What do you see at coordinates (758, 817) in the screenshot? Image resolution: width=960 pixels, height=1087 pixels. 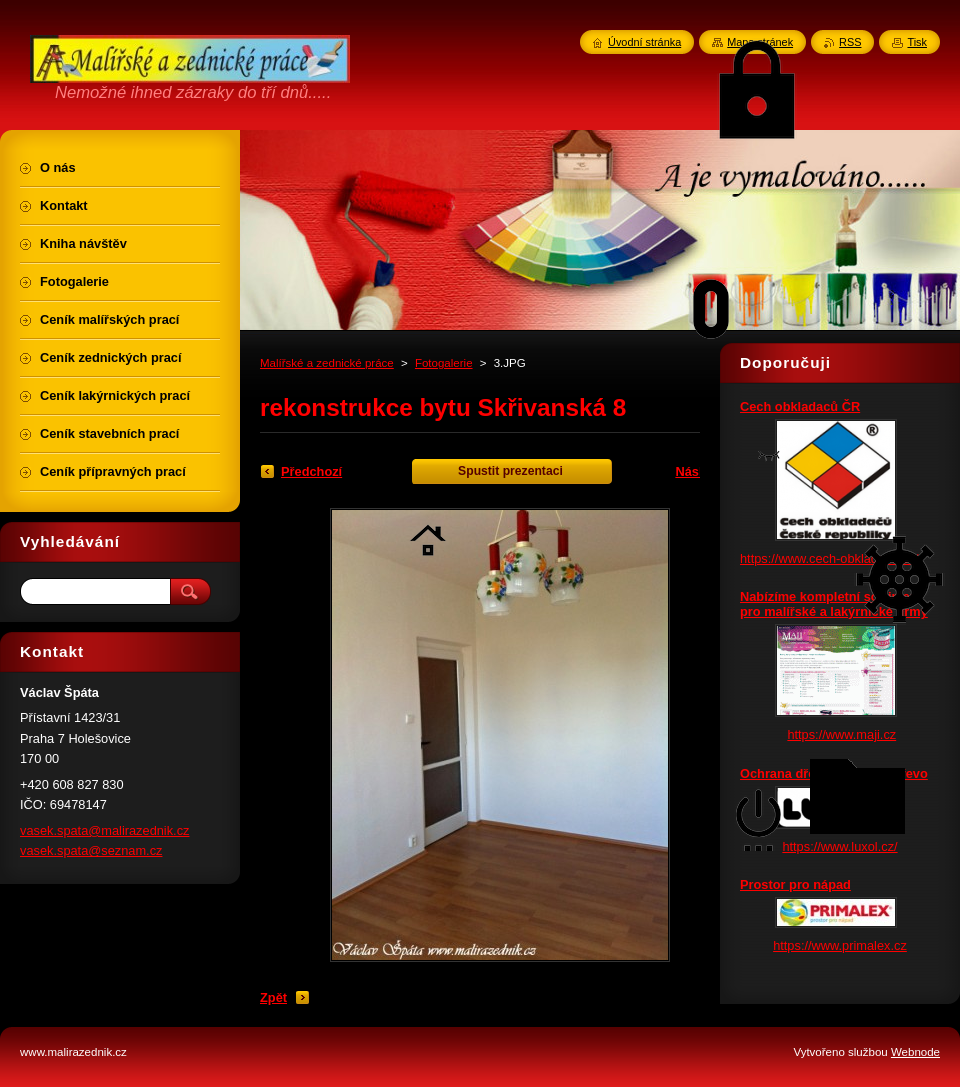 I see `access power or shutdown settings` at bounding box center [758, 817].